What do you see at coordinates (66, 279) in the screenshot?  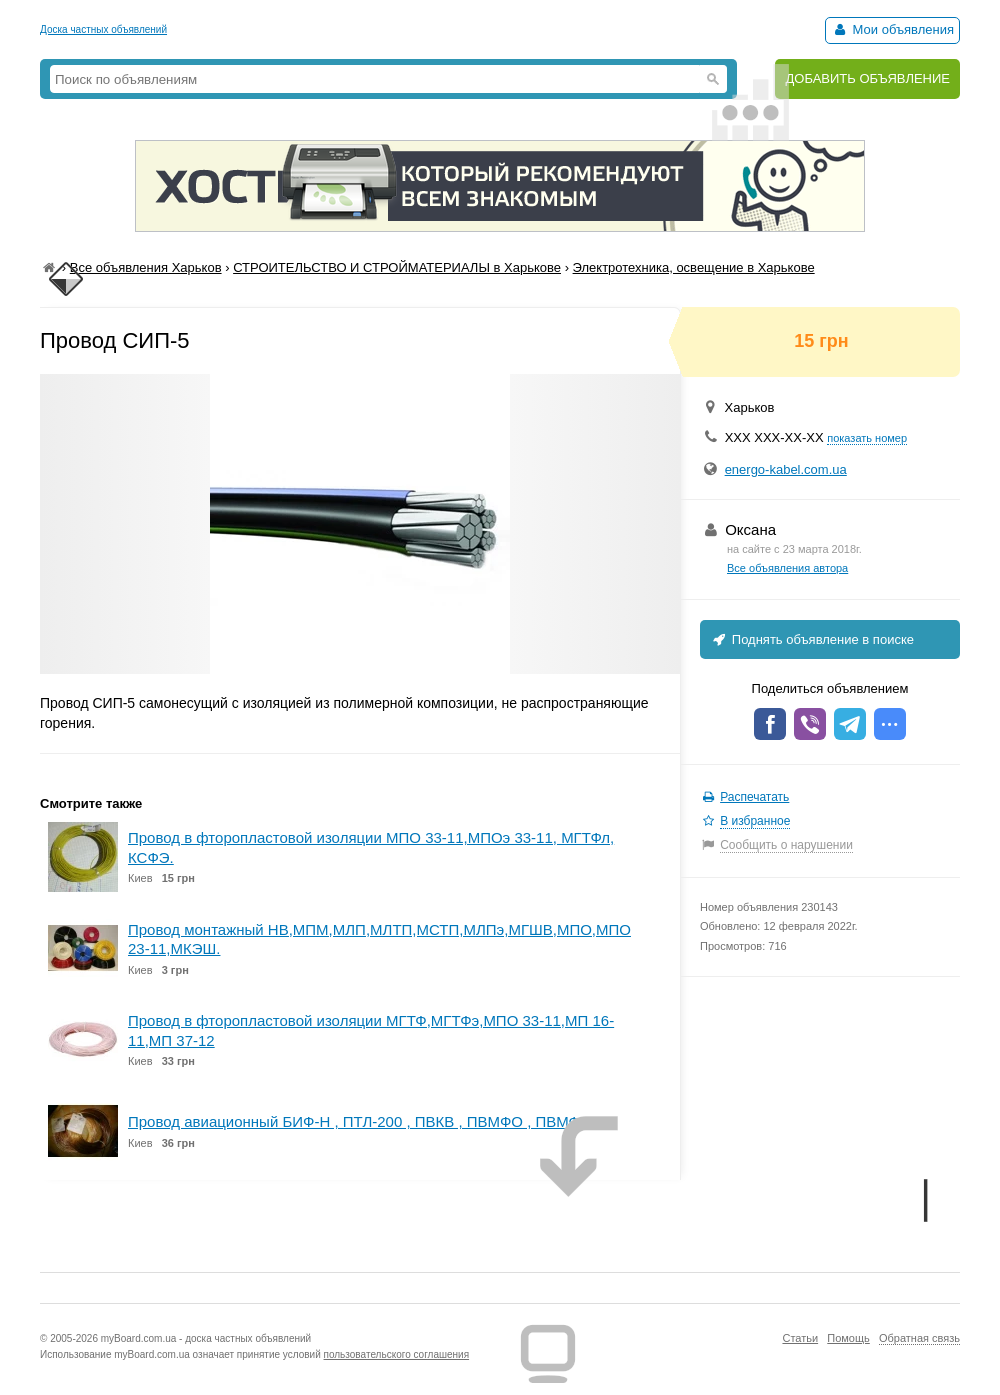 I see `open fragments torrent client` at bounding box center [66, 279].